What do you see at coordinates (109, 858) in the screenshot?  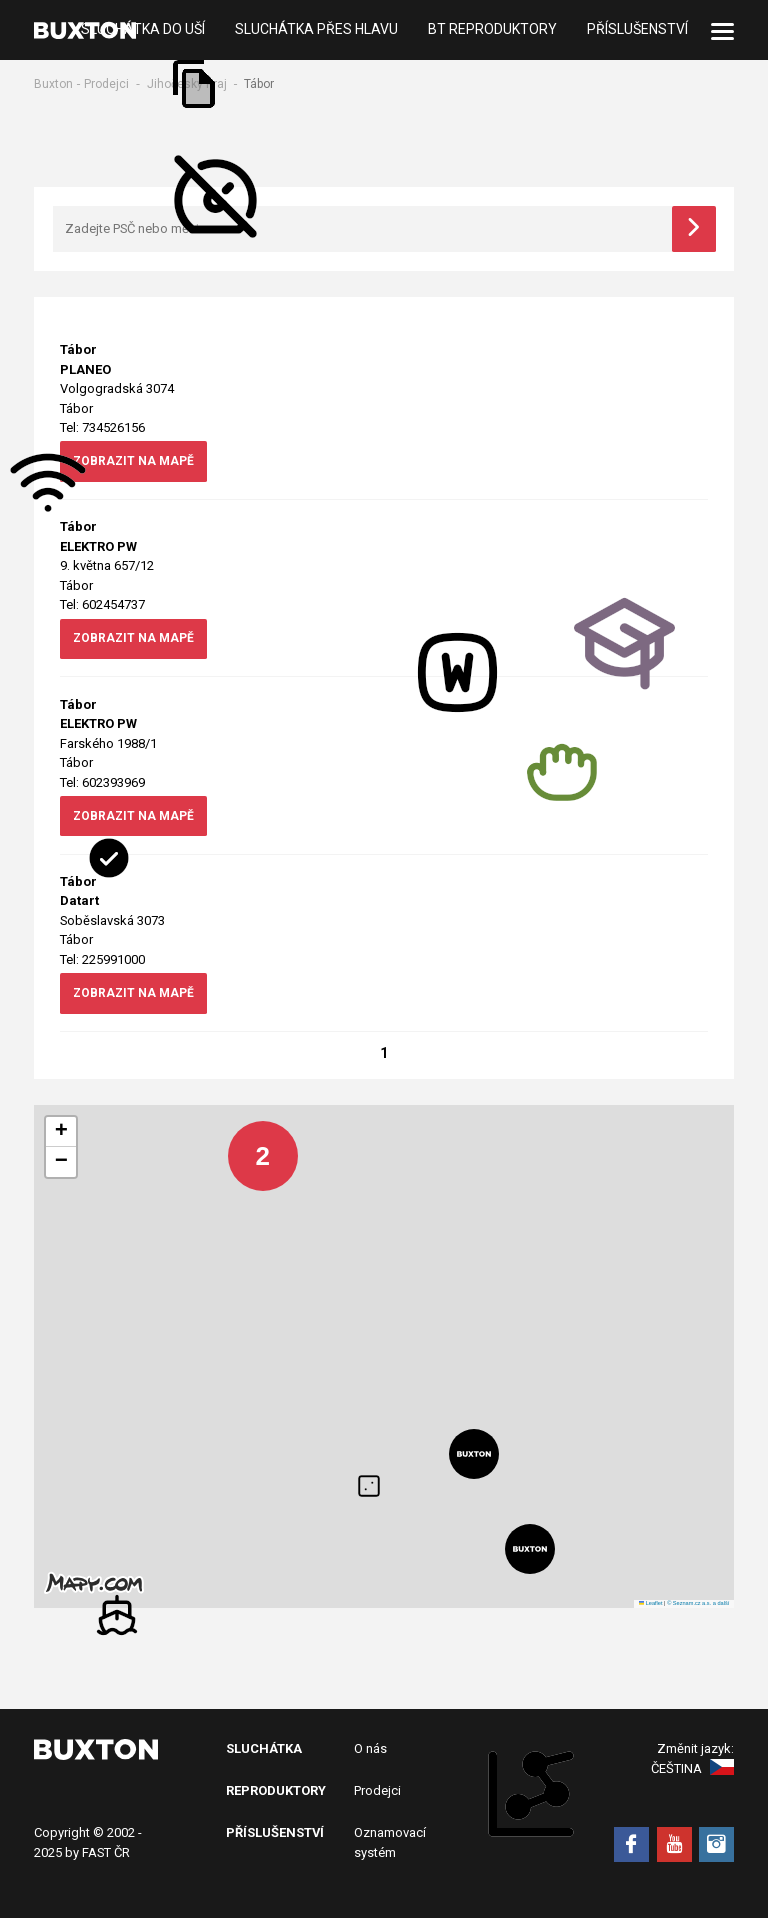 I see `indicates a completed or successful action` at bounding box center [109, 858].